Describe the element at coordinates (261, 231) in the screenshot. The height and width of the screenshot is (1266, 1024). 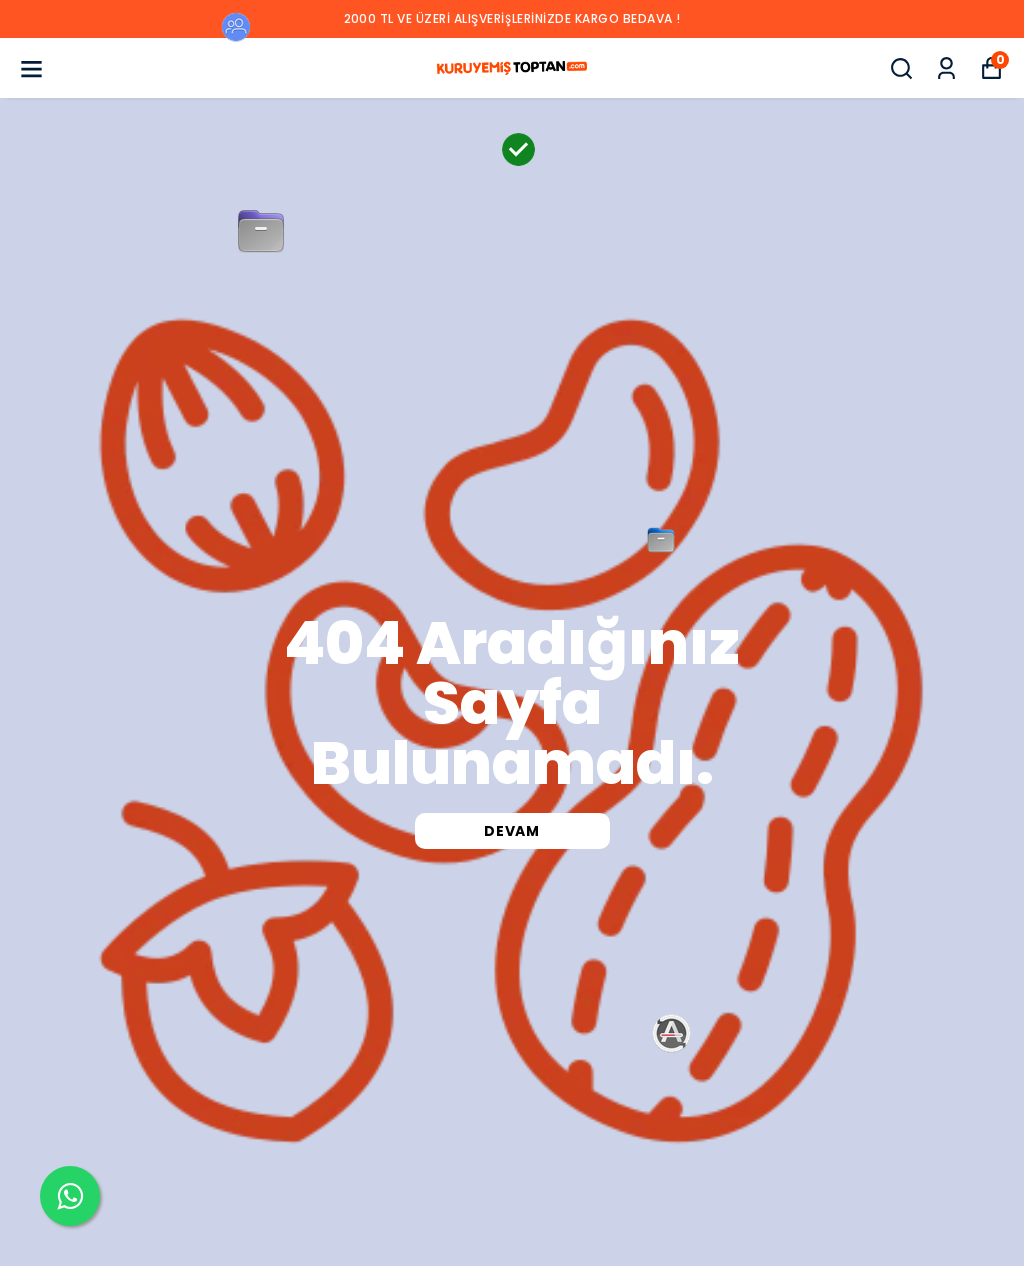
I see `open the file manager application` at that location.